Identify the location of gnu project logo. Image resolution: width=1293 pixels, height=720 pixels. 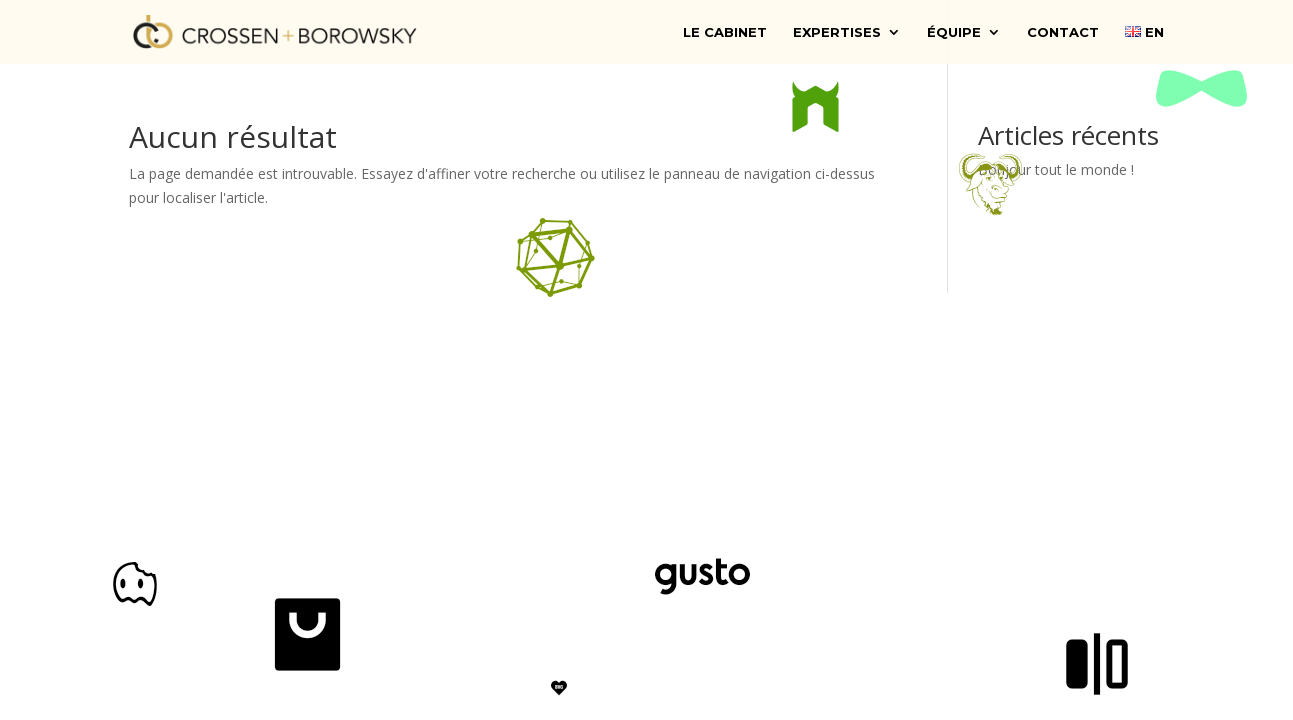
(990, 184).